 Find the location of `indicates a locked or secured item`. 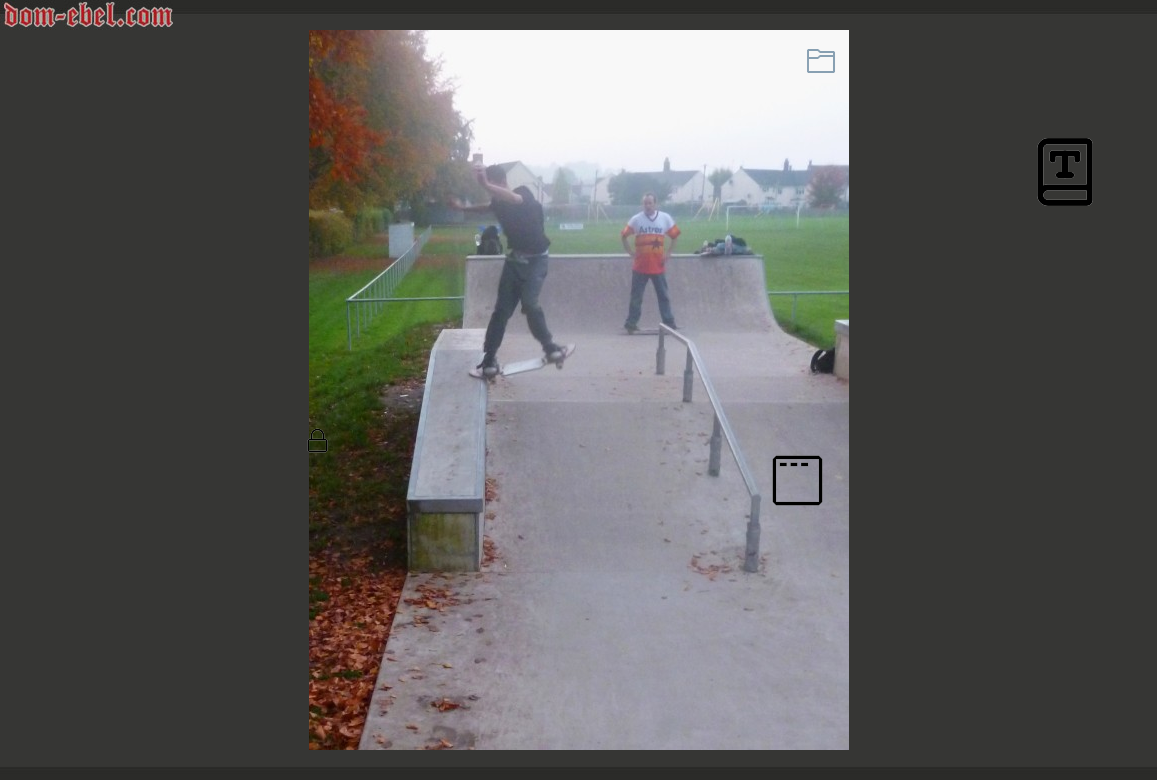

indicates a locked or secured item is located at coordinates (317, 440).